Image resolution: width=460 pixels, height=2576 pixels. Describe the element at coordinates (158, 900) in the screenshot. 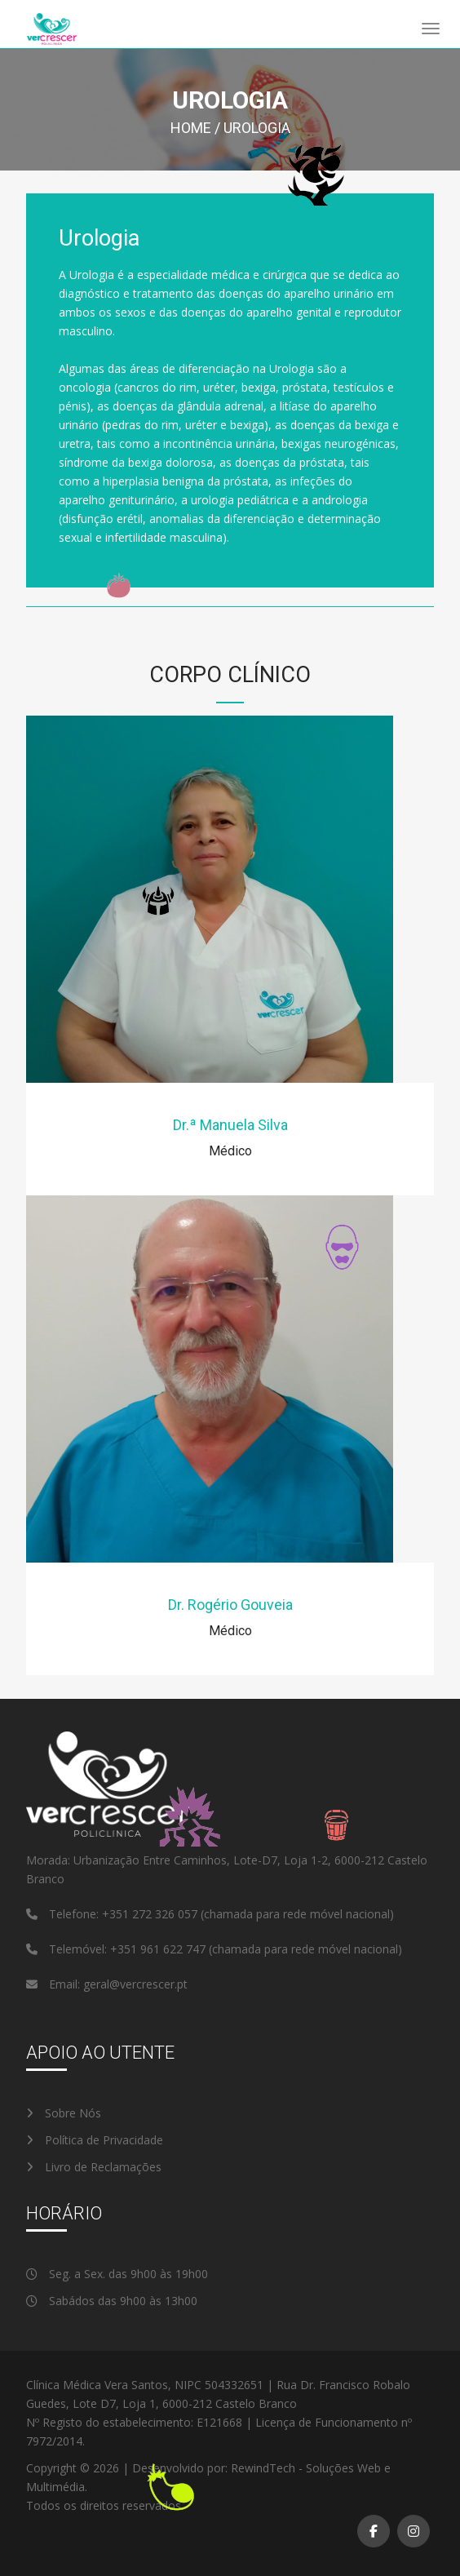

I see `equip helmet or headgear` at that location.